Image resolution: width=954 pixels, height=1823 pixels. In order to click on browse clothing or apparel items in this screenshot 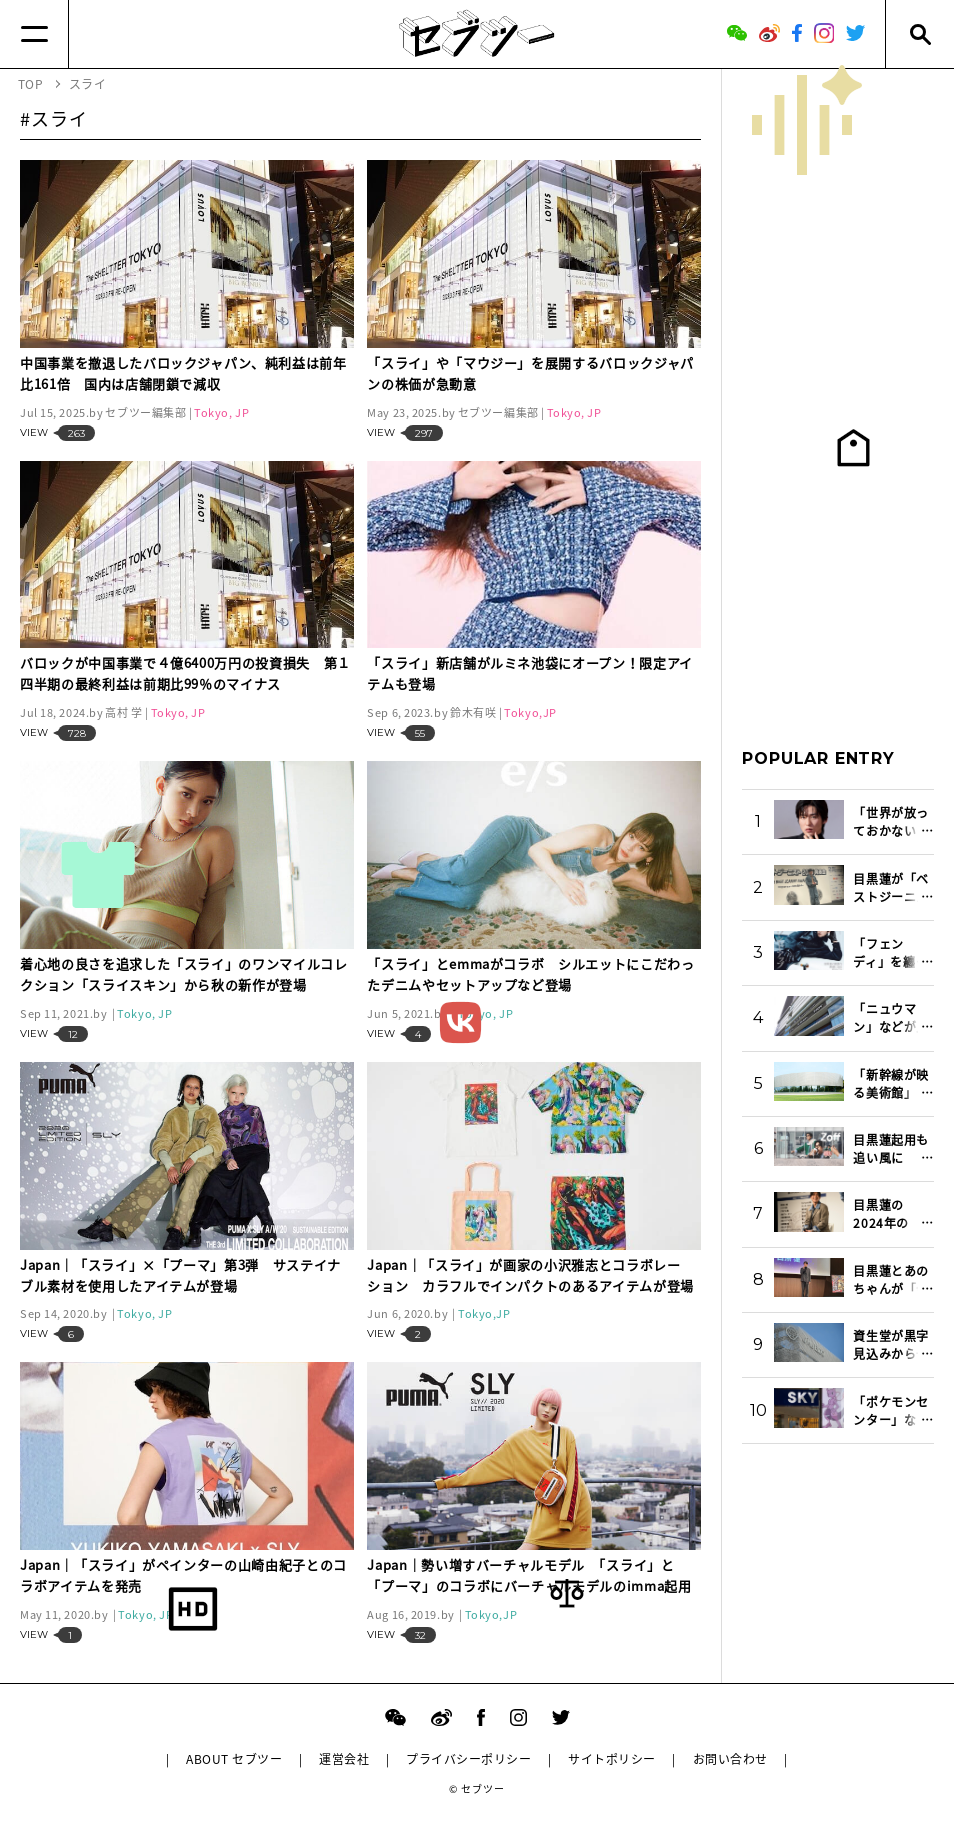, I will do `click(98, 875)`.